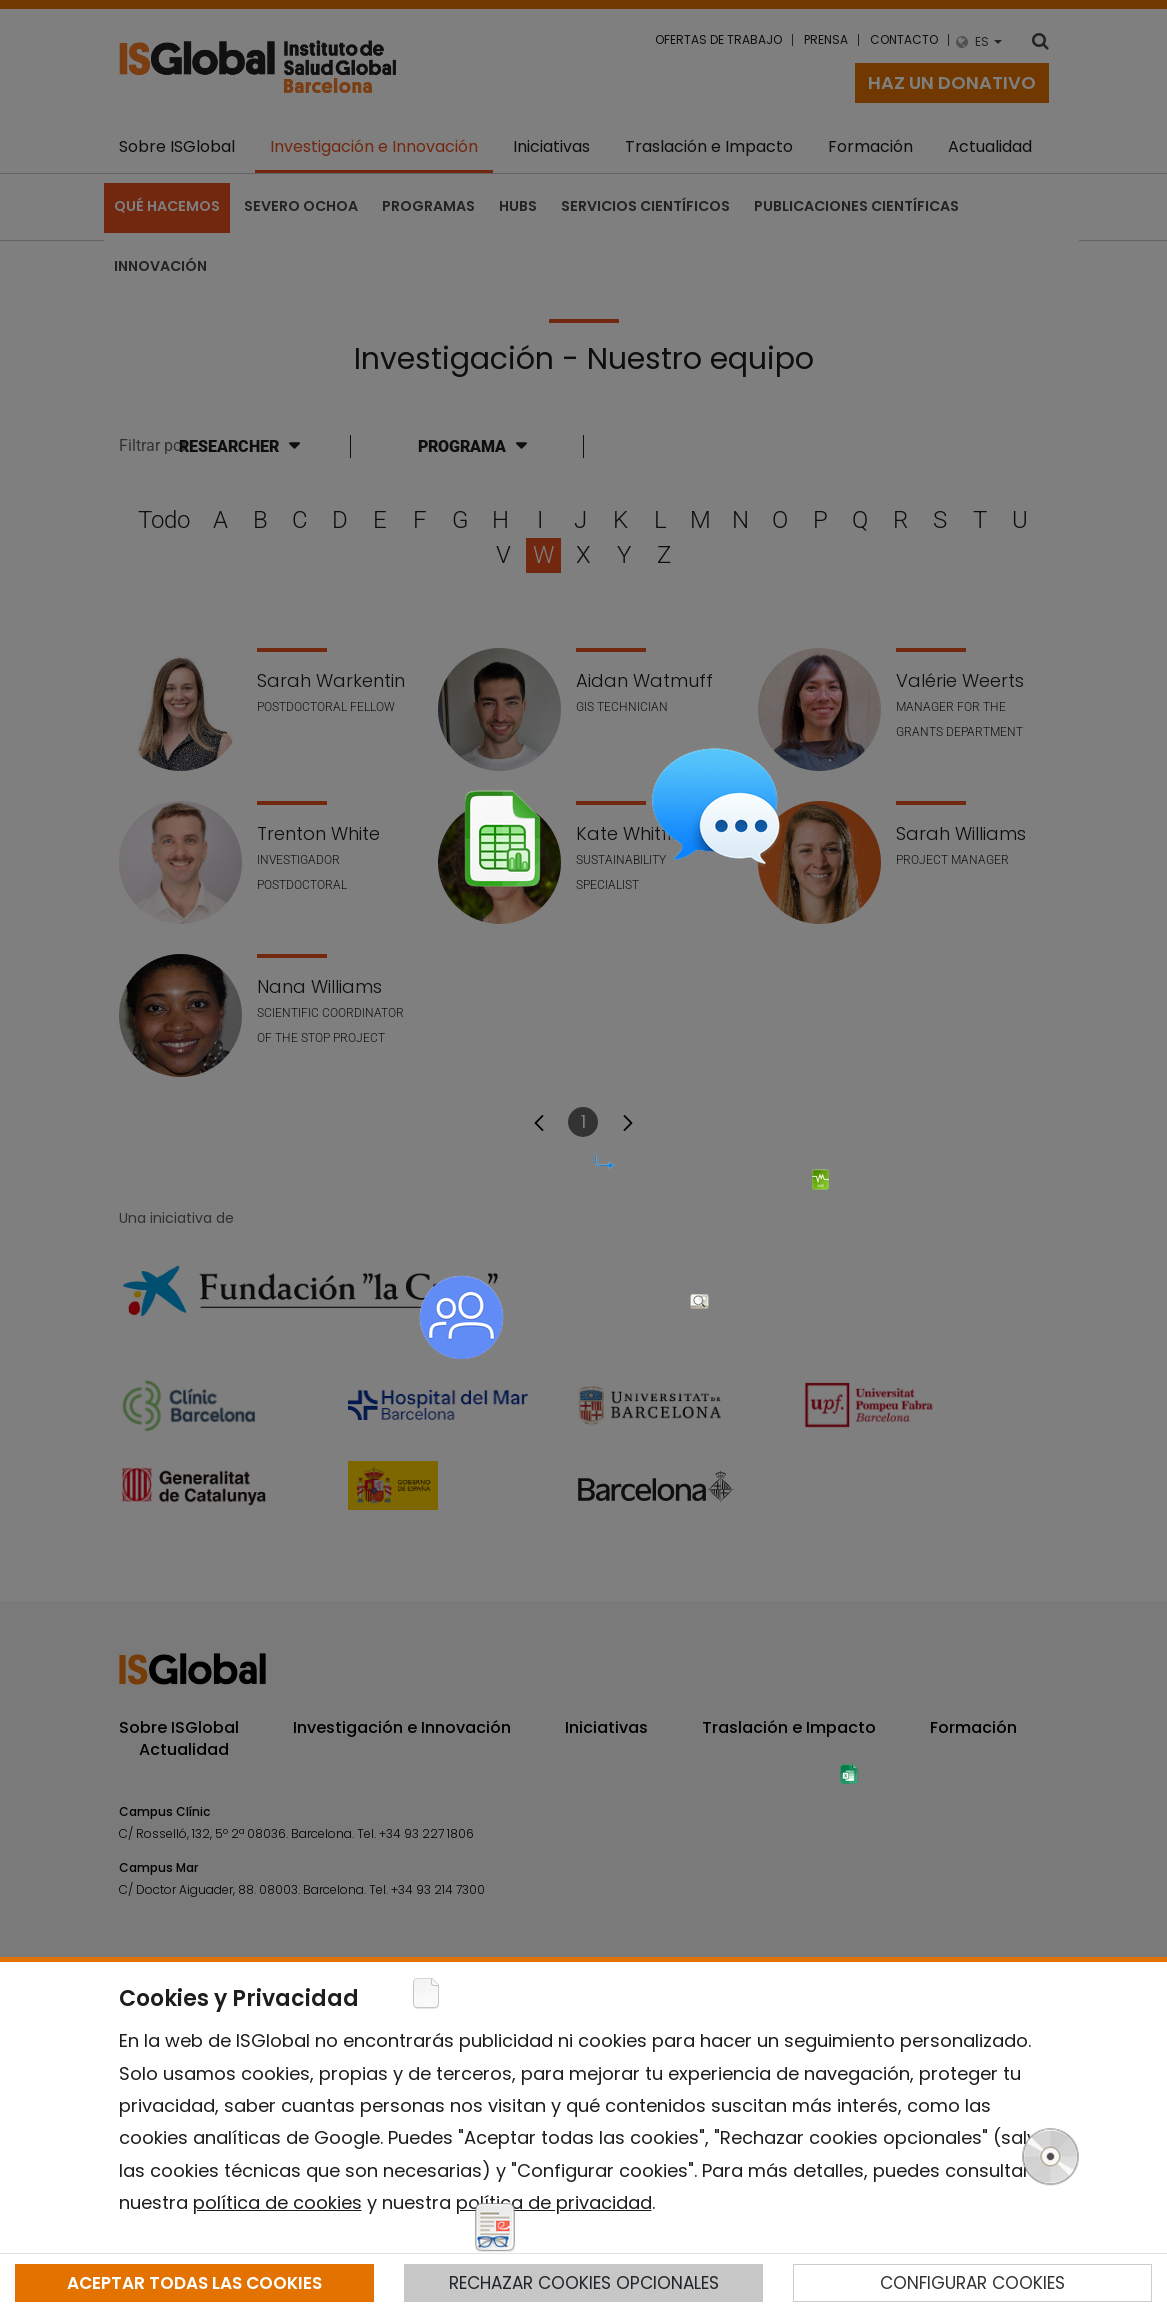 This screenshot has height=2312, width=1167. I want to click on indicates a DVD-ROM drive or disc, so click(1050, 2156).